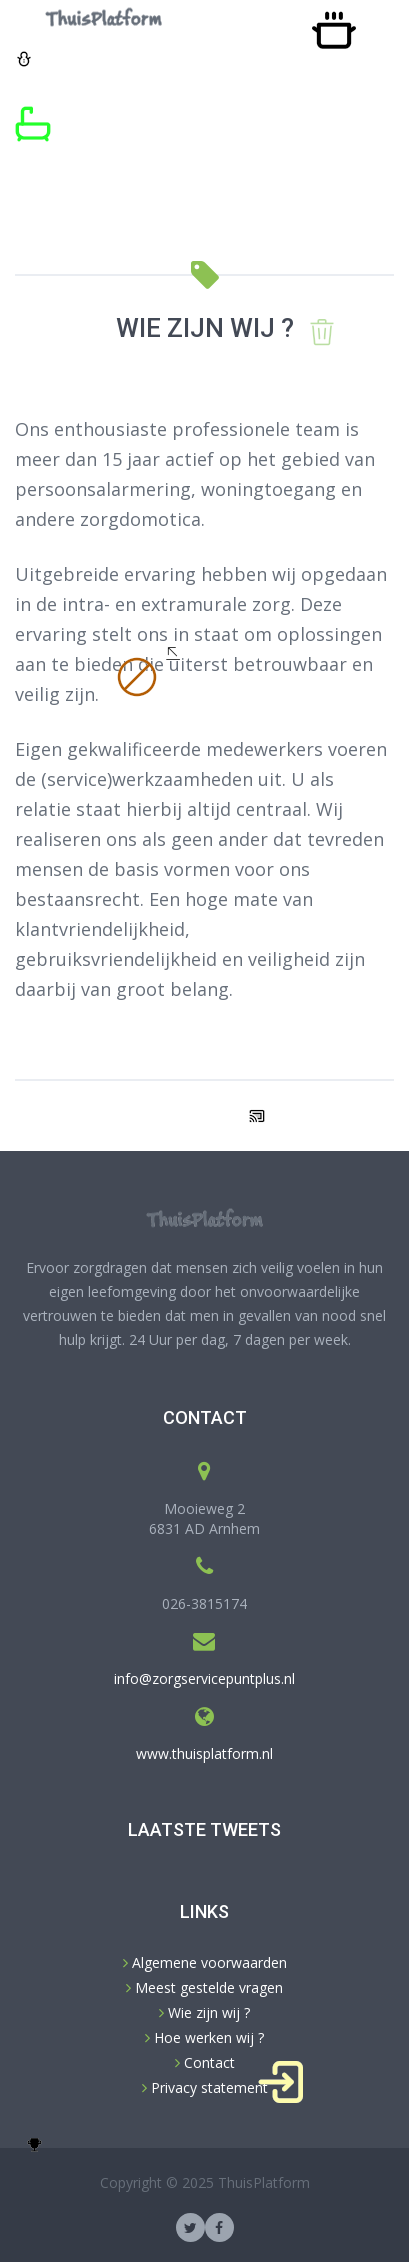 This screenshot has width=409, height=2262. I want to click on delete selected item, so click(322, 333).